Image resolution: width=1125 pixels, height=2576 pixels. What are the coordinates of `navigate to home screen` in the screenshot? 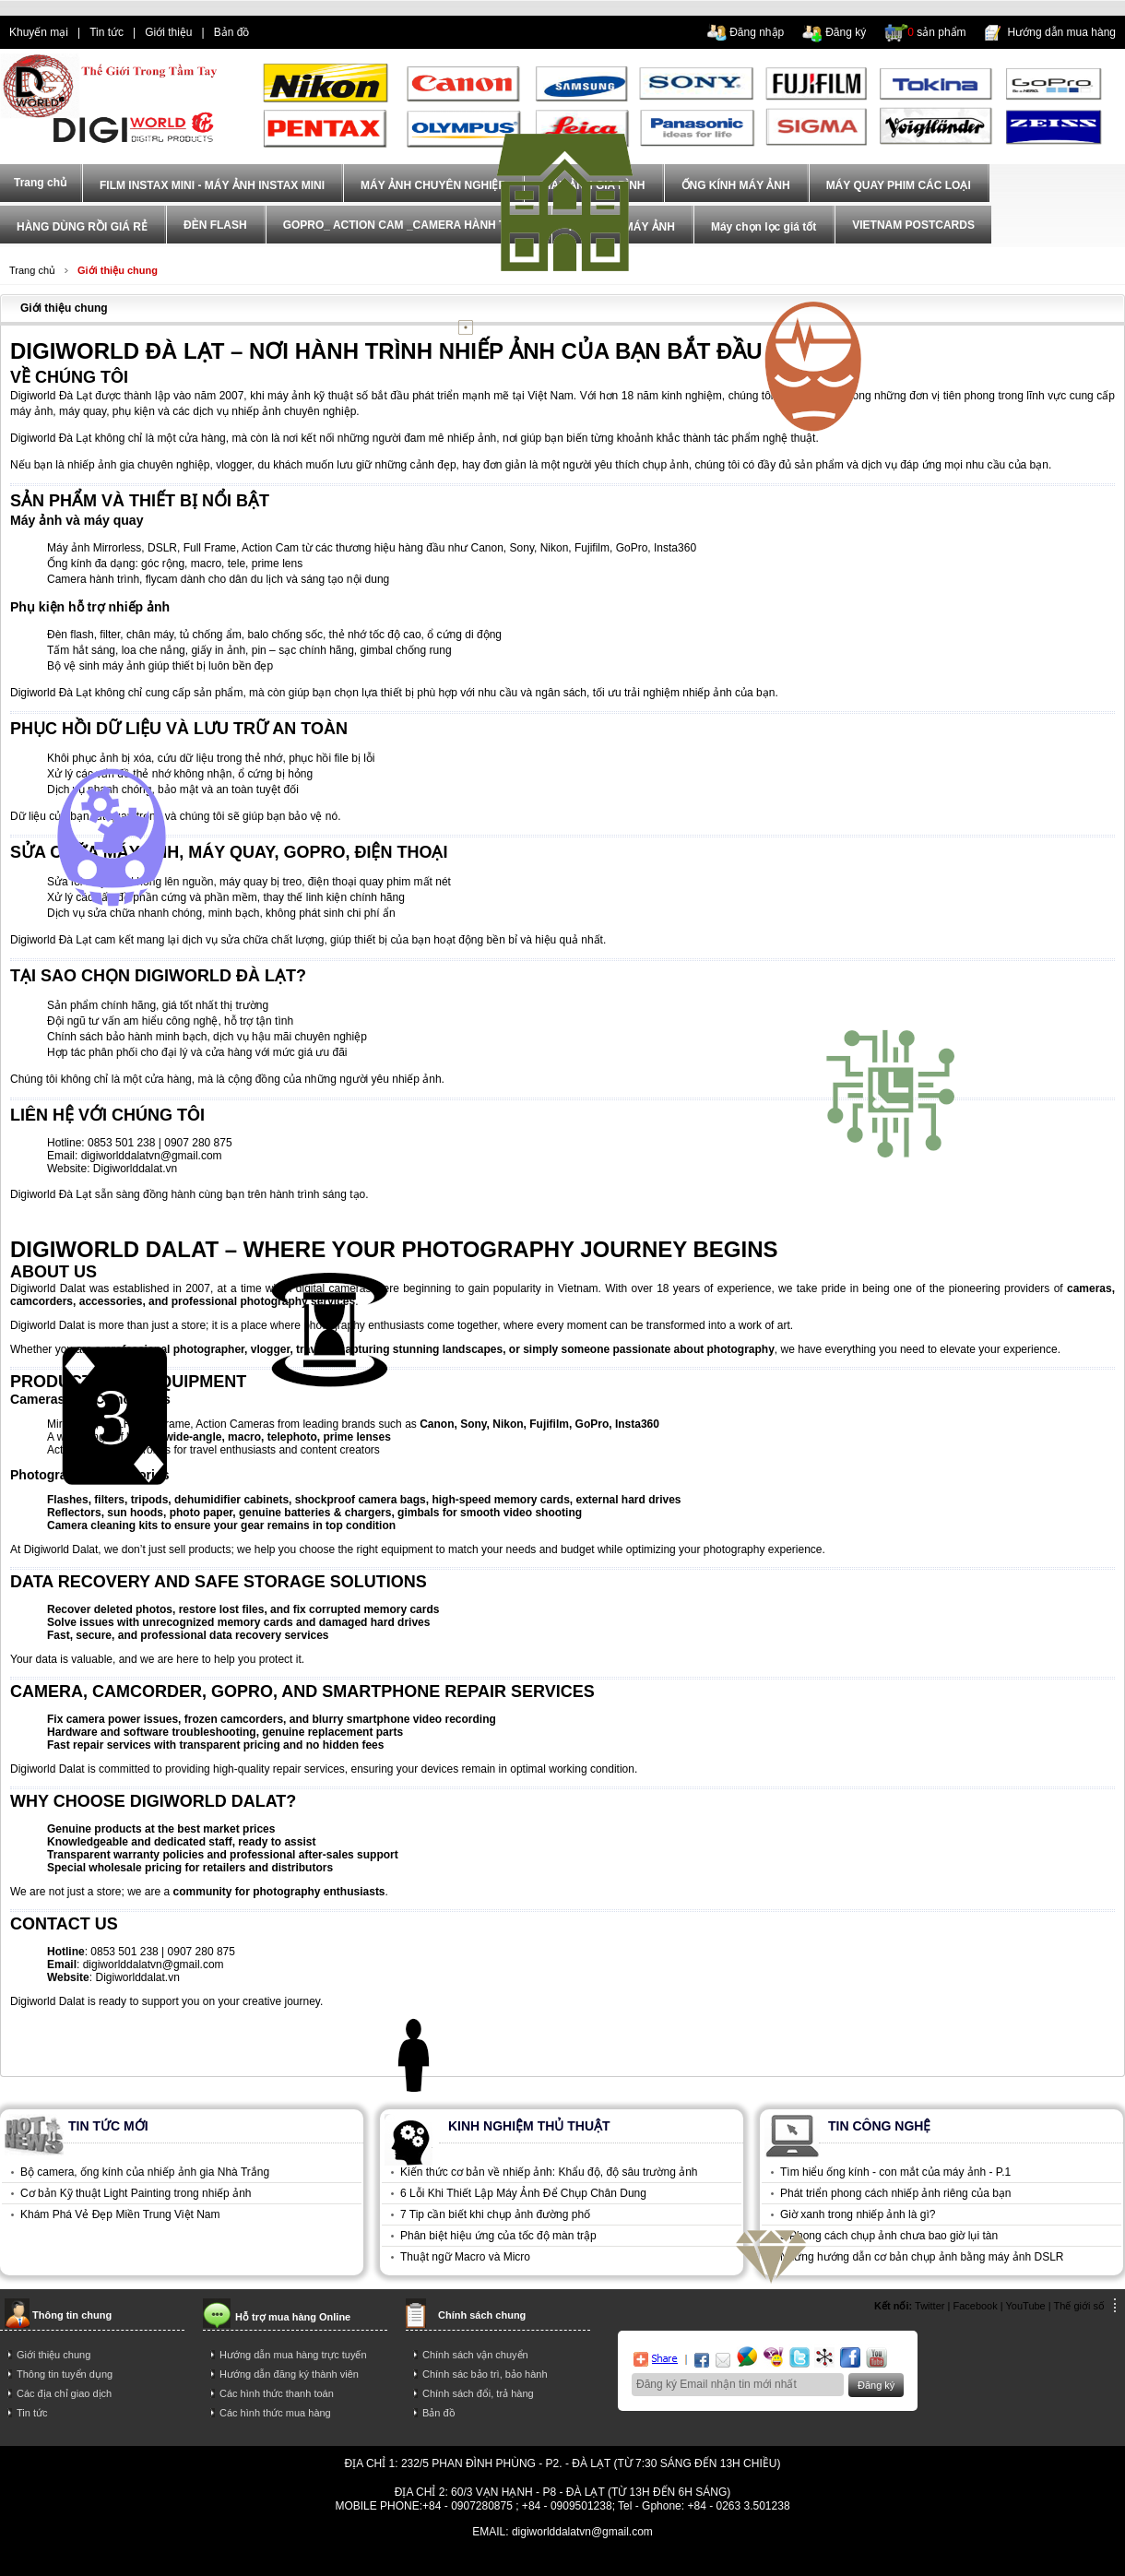 It's located at (564, 202).